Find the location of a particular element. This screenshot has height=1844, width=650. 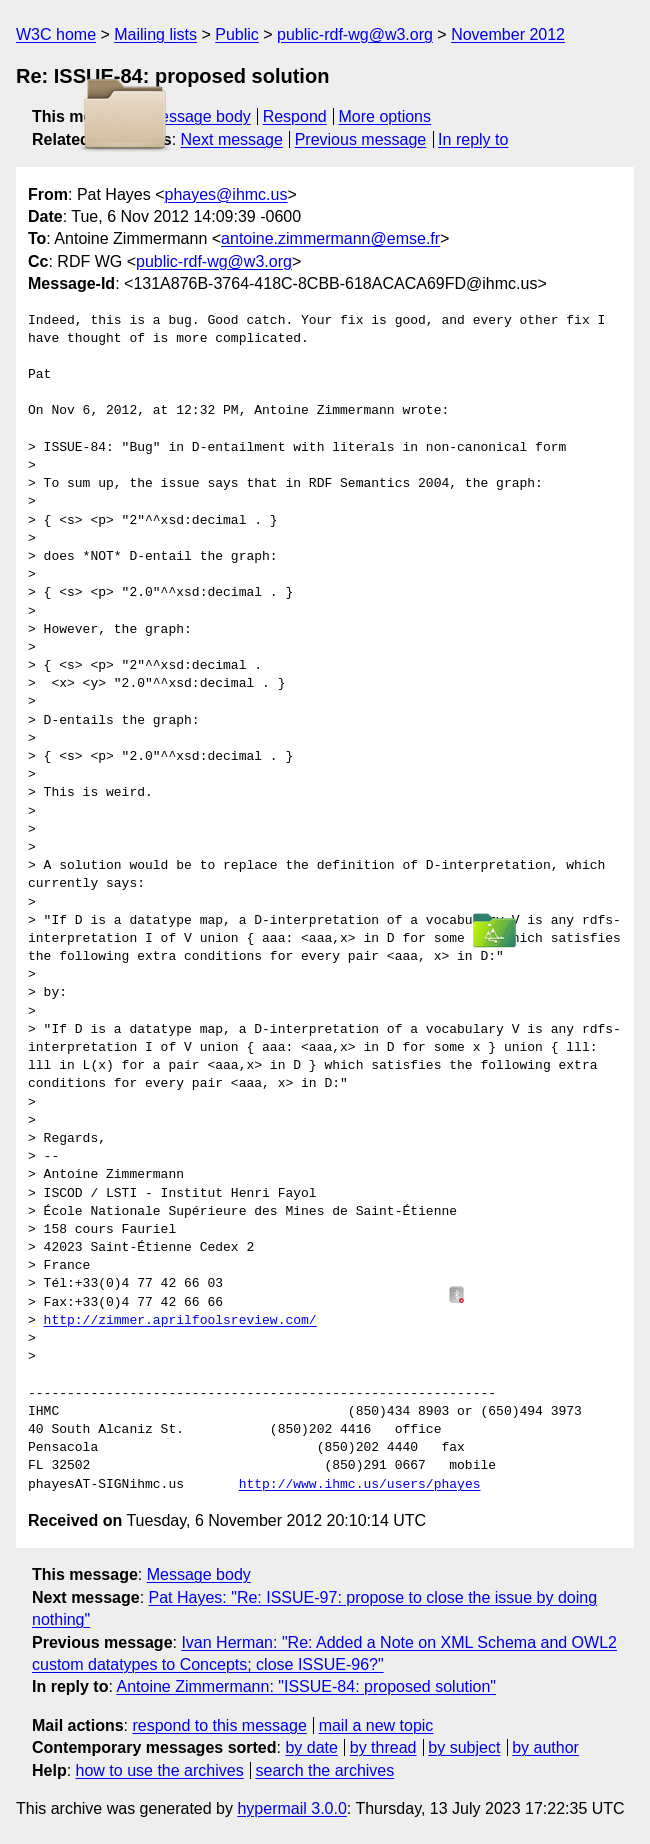

bluetooth is currently disabled is located at coordinates (456, 1294).